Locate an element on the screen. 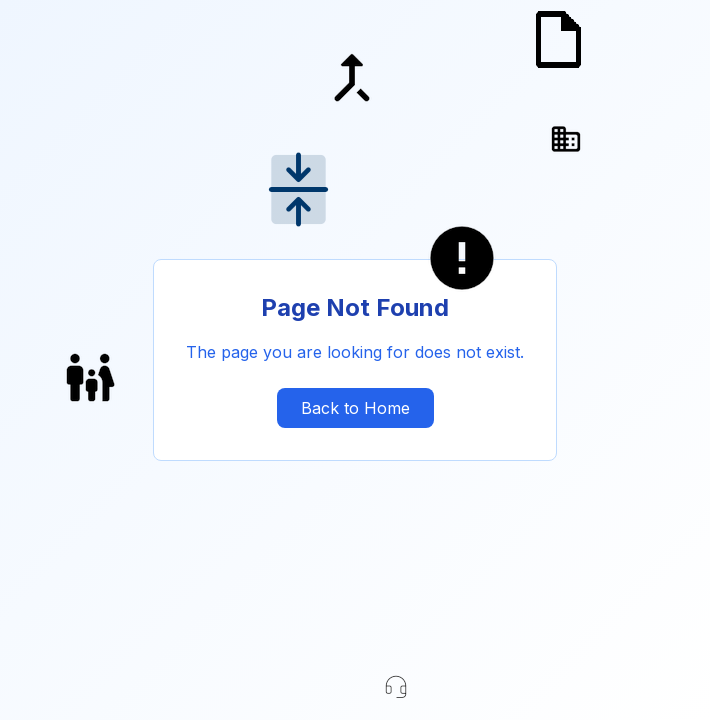 Image resolution: width=710 pixels, height=720 pixels. indicates an error or problem has occurred is located at coordinates (462, 258).